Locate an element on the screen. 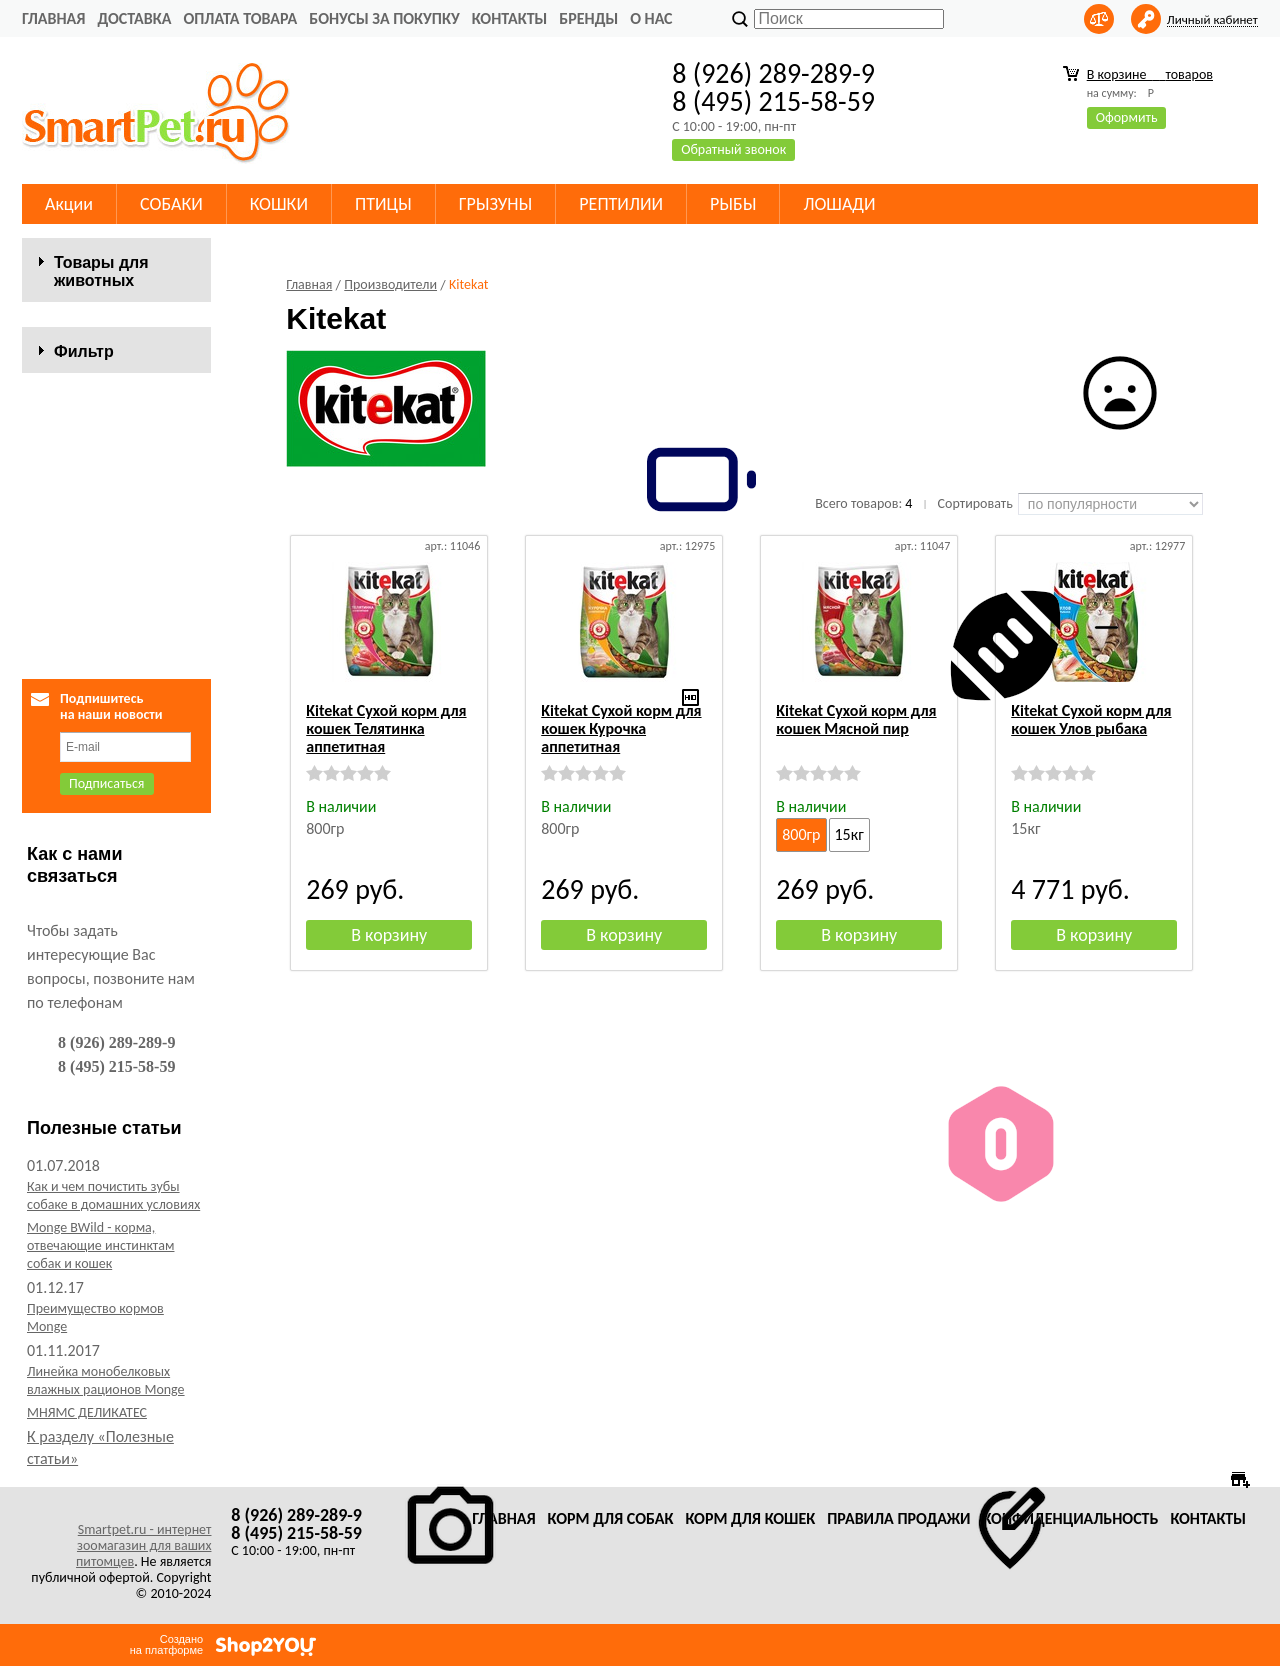 The width and height of the screenshot is (1280, 1666). express disappointment or negative feedback is located at coordinates (1120, 393).